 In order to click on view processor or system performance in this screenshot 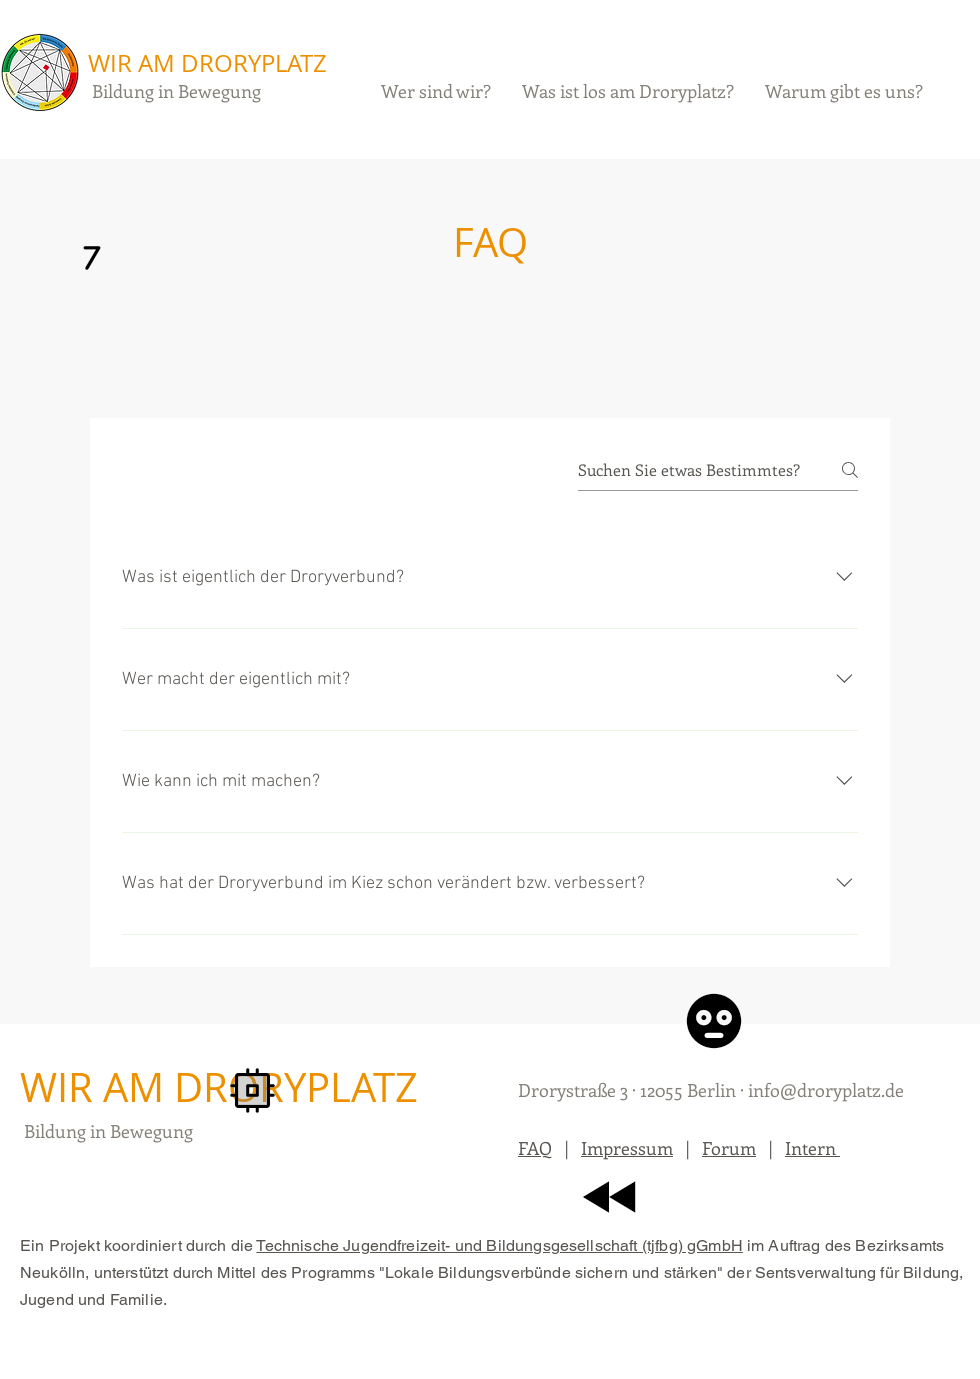, I will do `click(252, 1090)`.